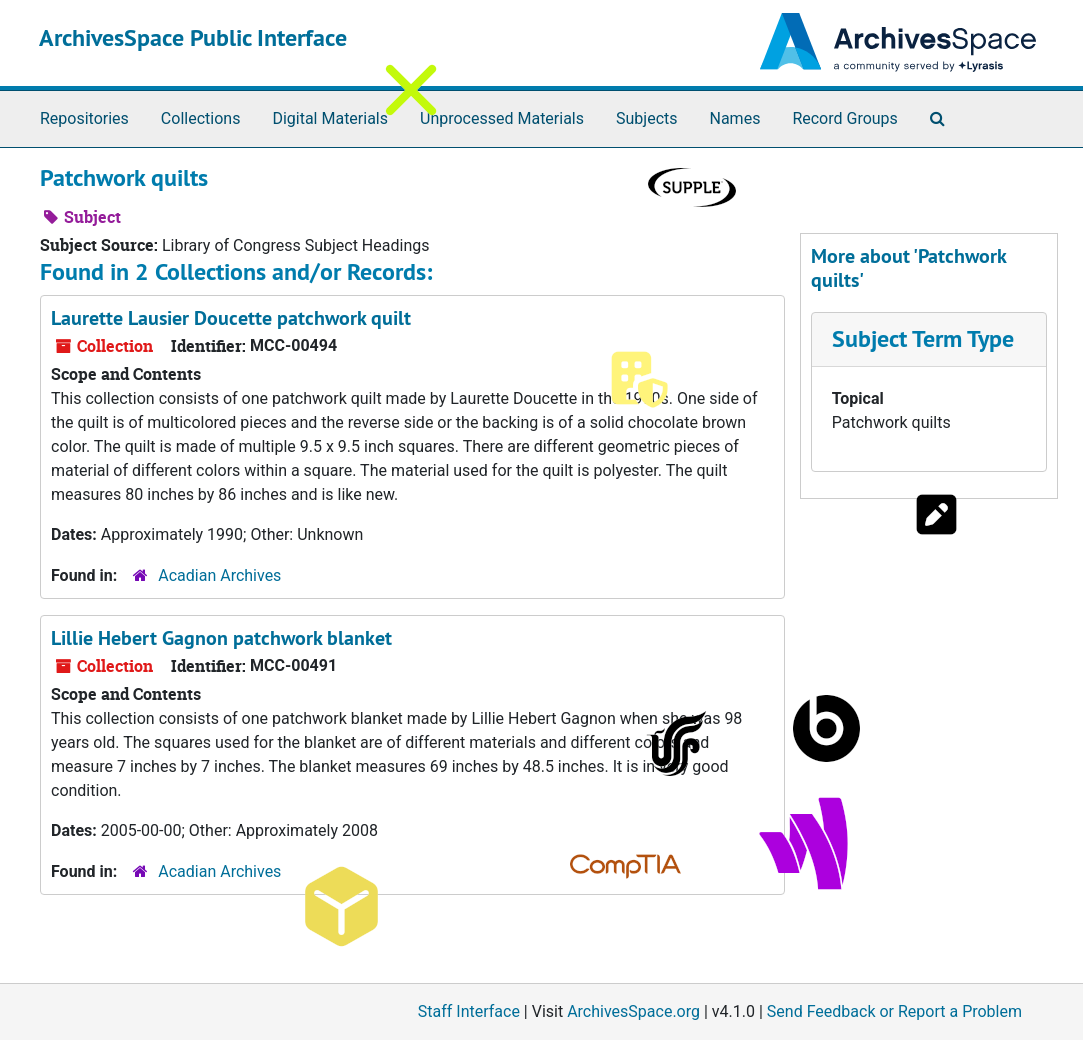 This screenshot has height=1040, width=1083. I want to click on roll a six-sided die, so click(341, 905).